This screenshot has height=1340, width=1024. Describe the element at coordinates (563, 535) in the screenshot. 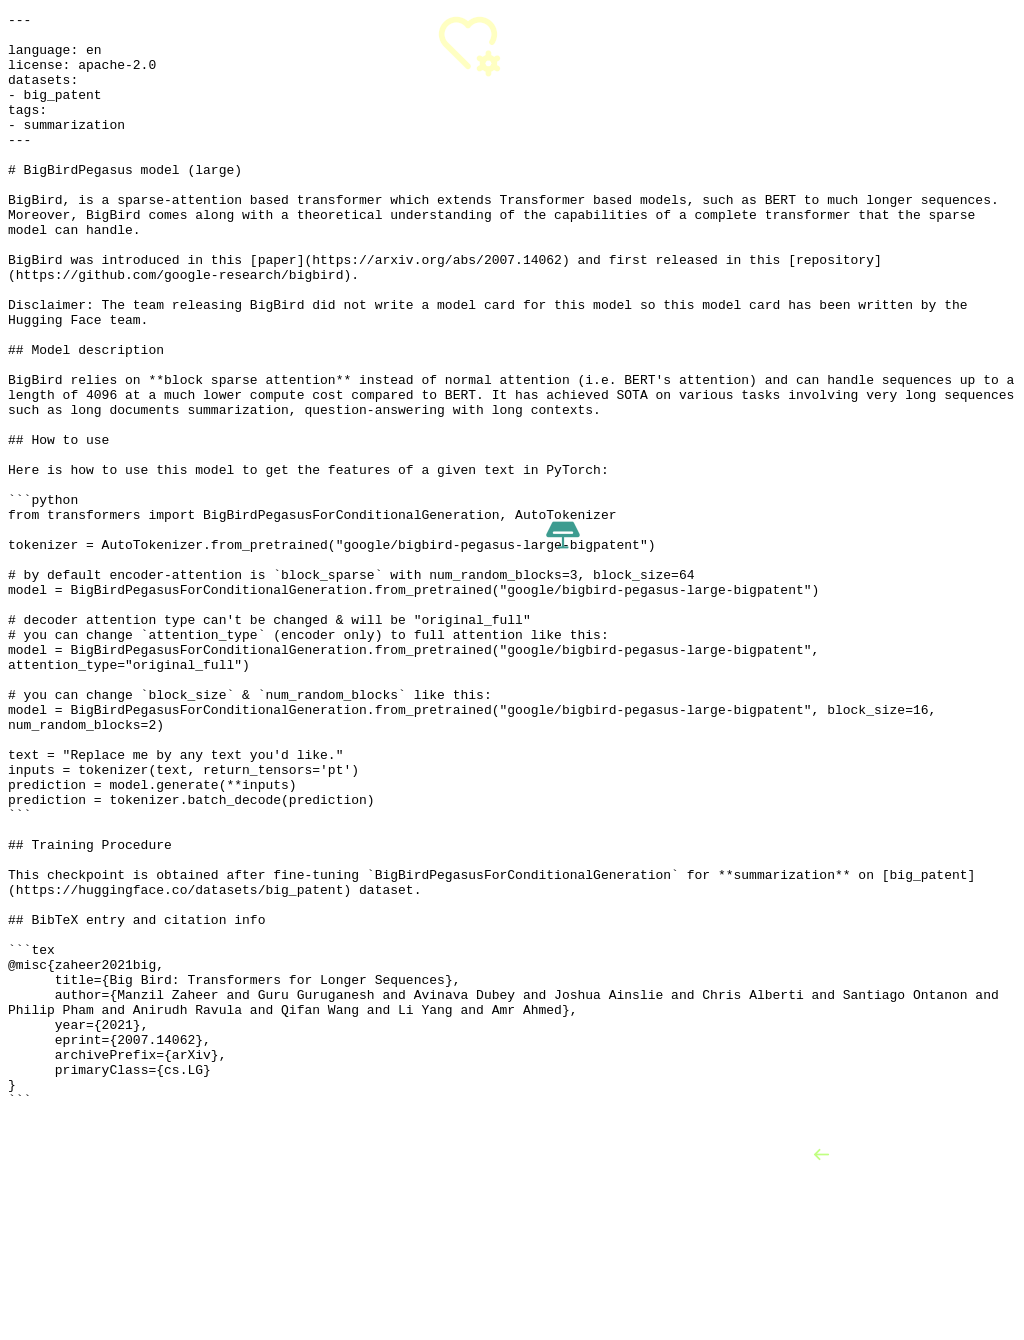

I see `access presentation or speaker mode` at that location.